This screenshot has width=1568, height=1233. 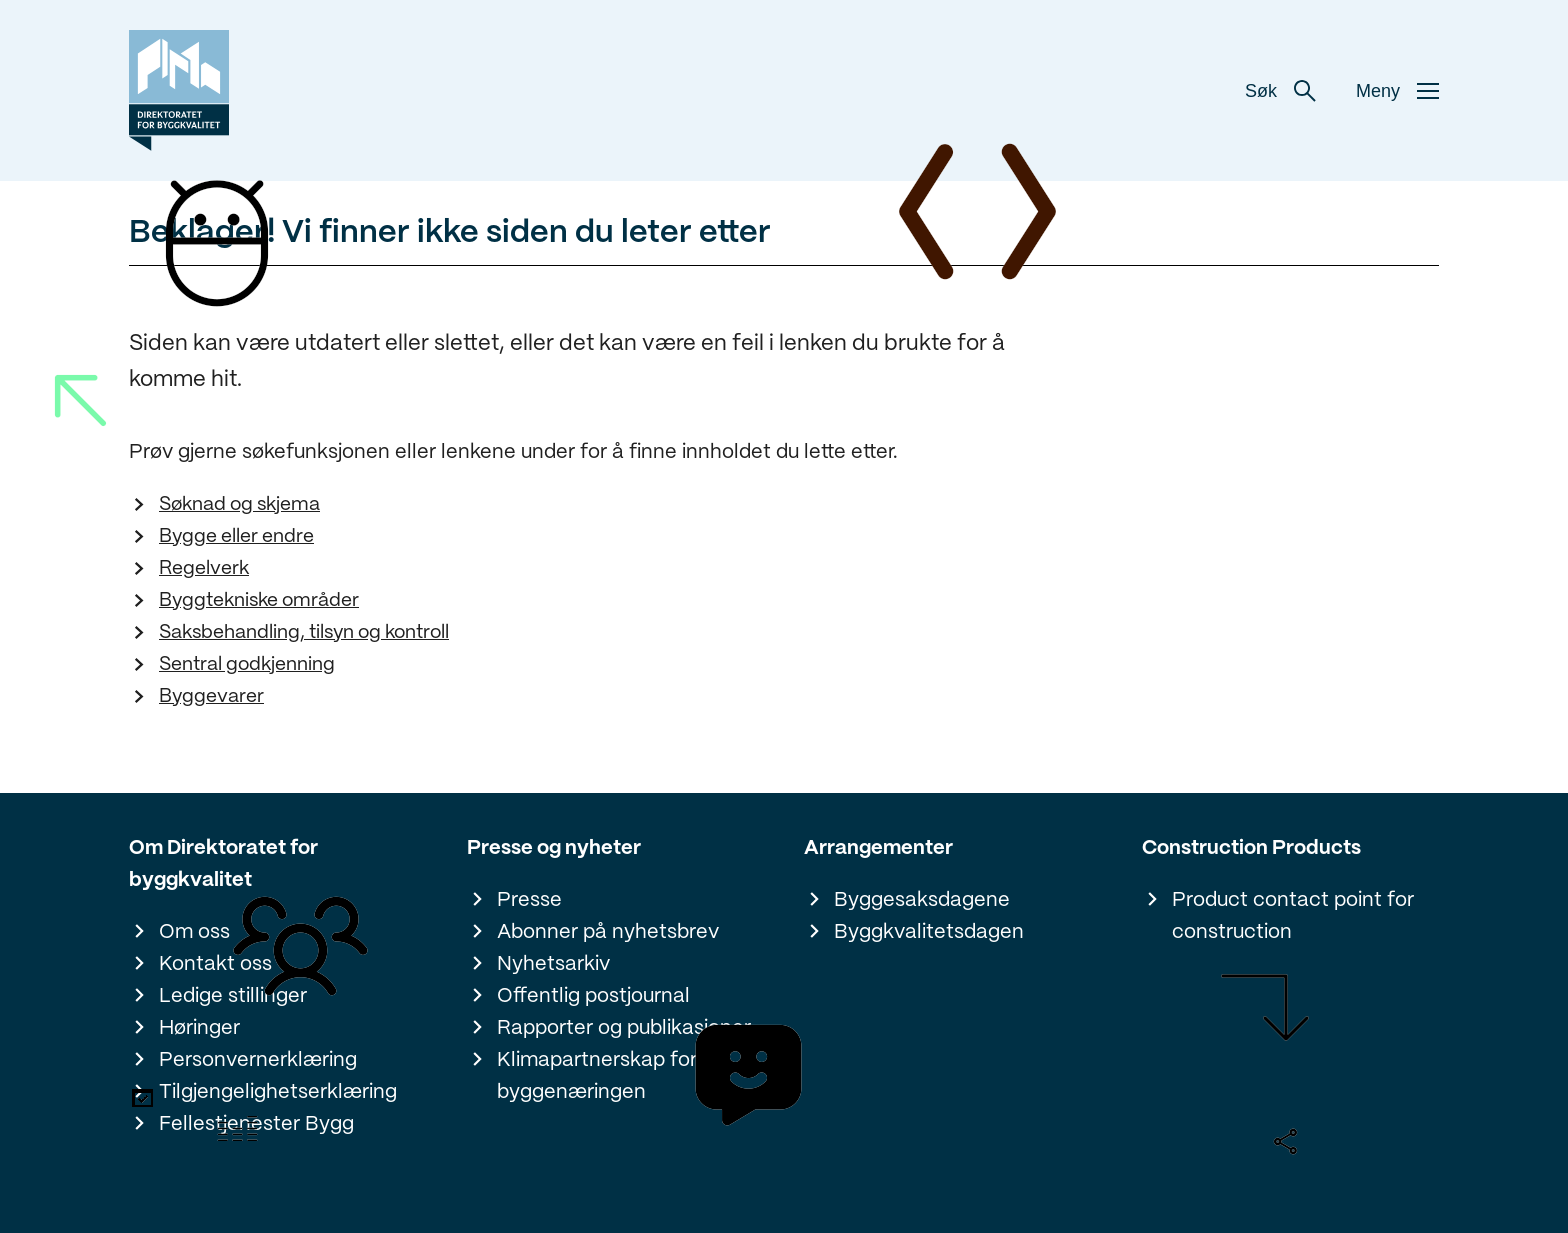 What do you see at coordinates (80, 400) in the screenshot?
I see `navigate back to previous screen` at bounding box center [80, 400].